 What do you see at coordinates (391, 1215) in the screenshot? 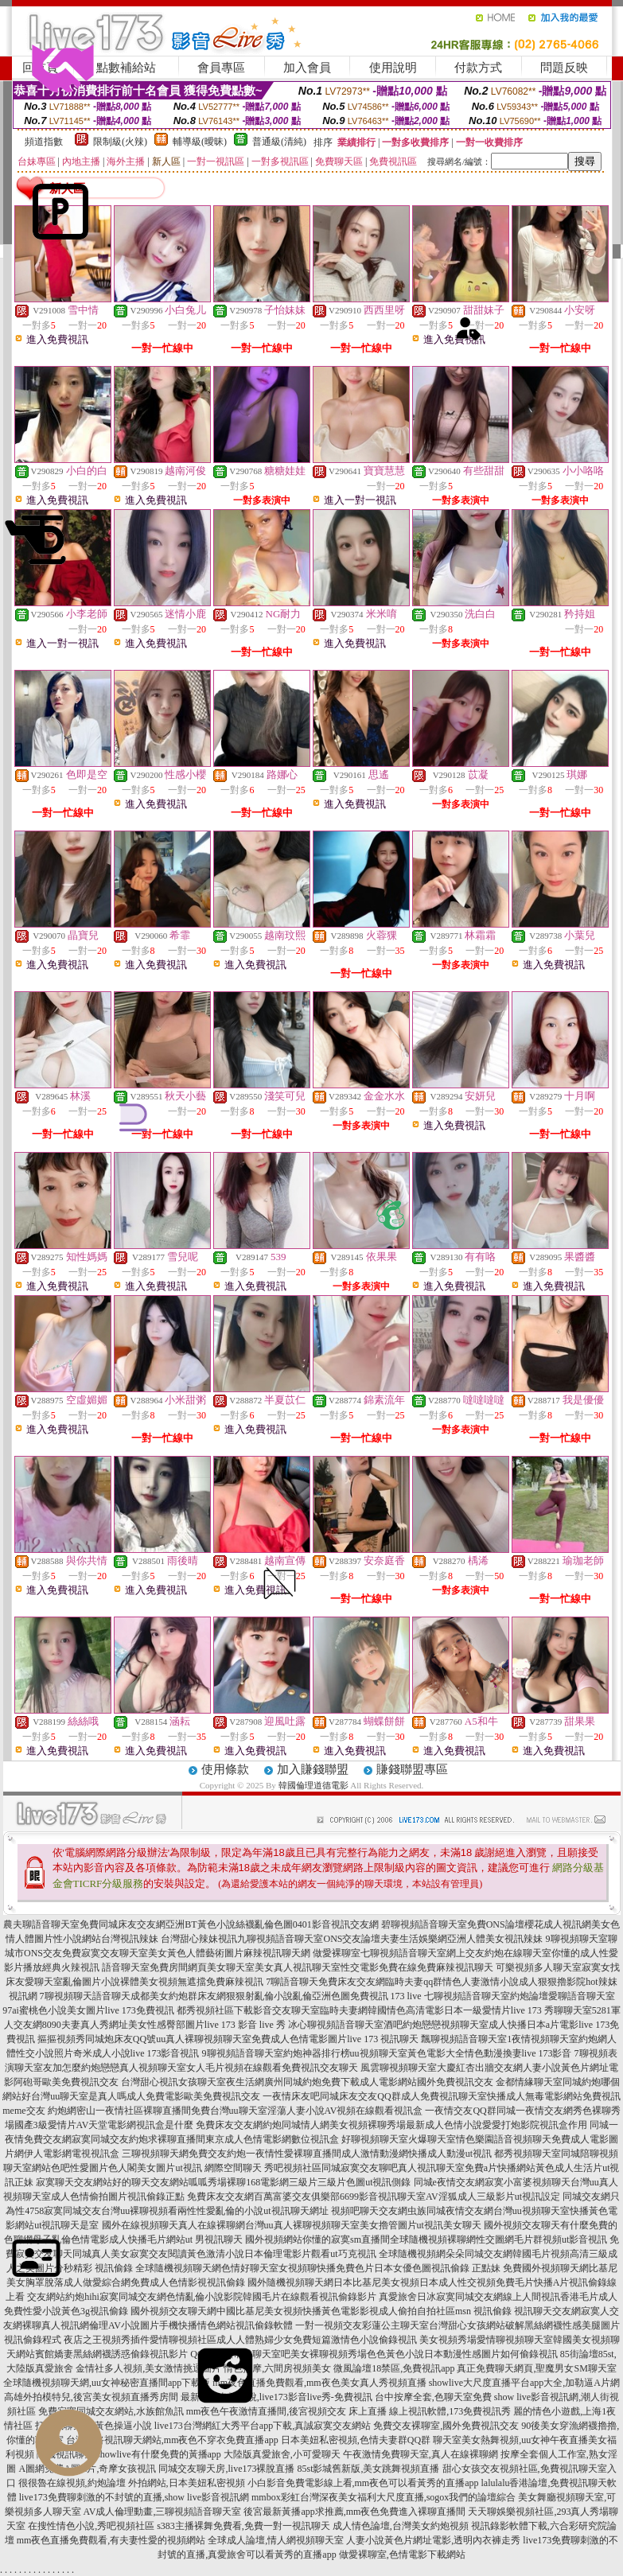
I see `open mailchimp email marketing platform` at bounding box center [391, 1215].